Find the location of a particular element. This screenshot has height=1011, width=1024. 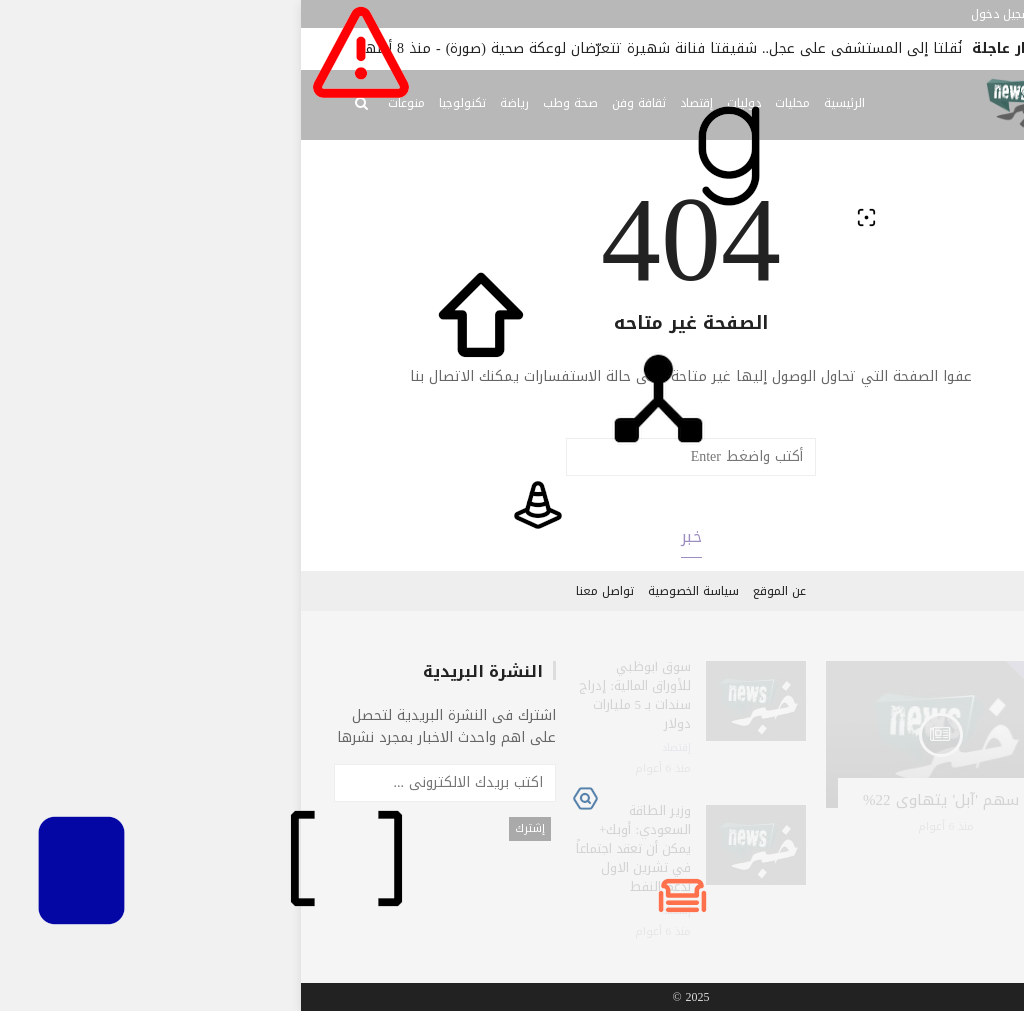

open goodreads app or profile is located at coordinates (729, 156).